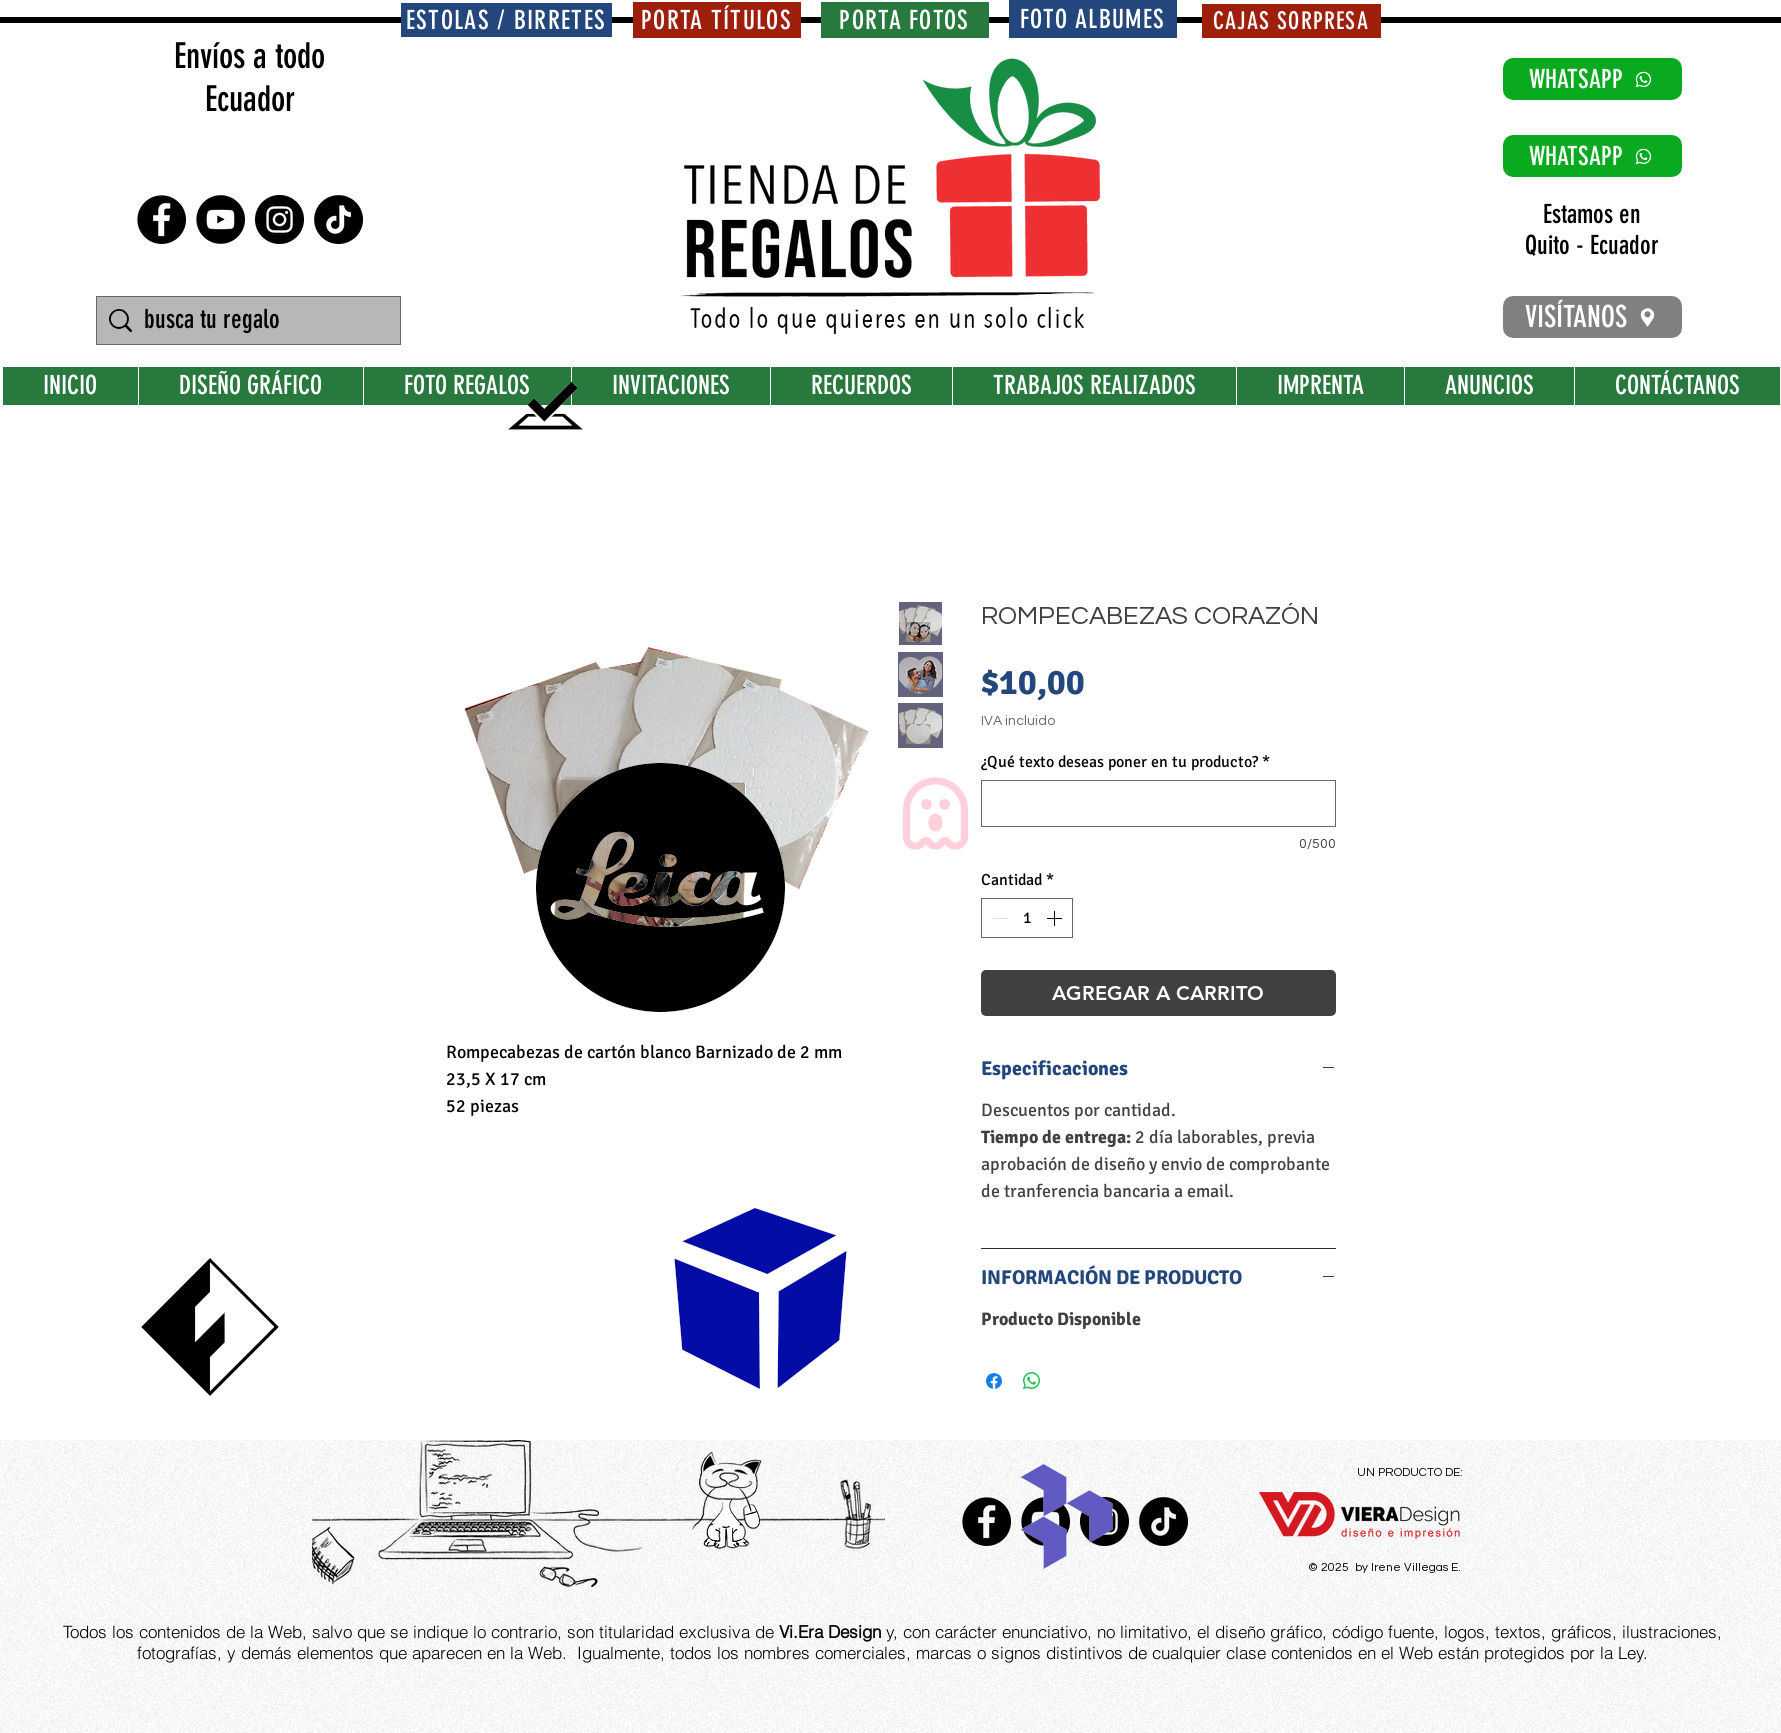 The width and height of the screenshot is (1781, 1733). What do you see at coordinates (760, 1298) in the screenshot?
I see `pkgsrc package management system logo` at bounding box center [760, 1298].